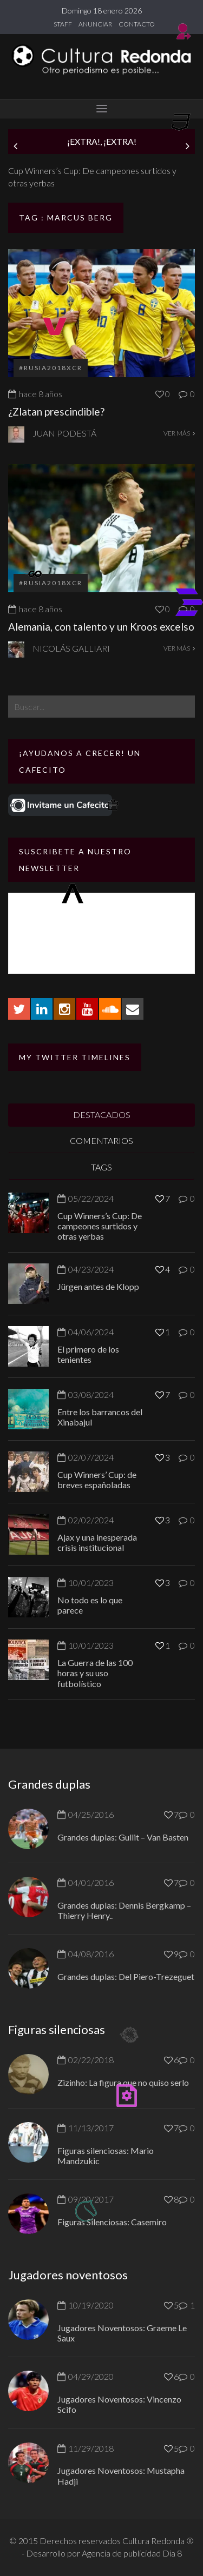  I want to click on share user profile with others, so click(182, 31).